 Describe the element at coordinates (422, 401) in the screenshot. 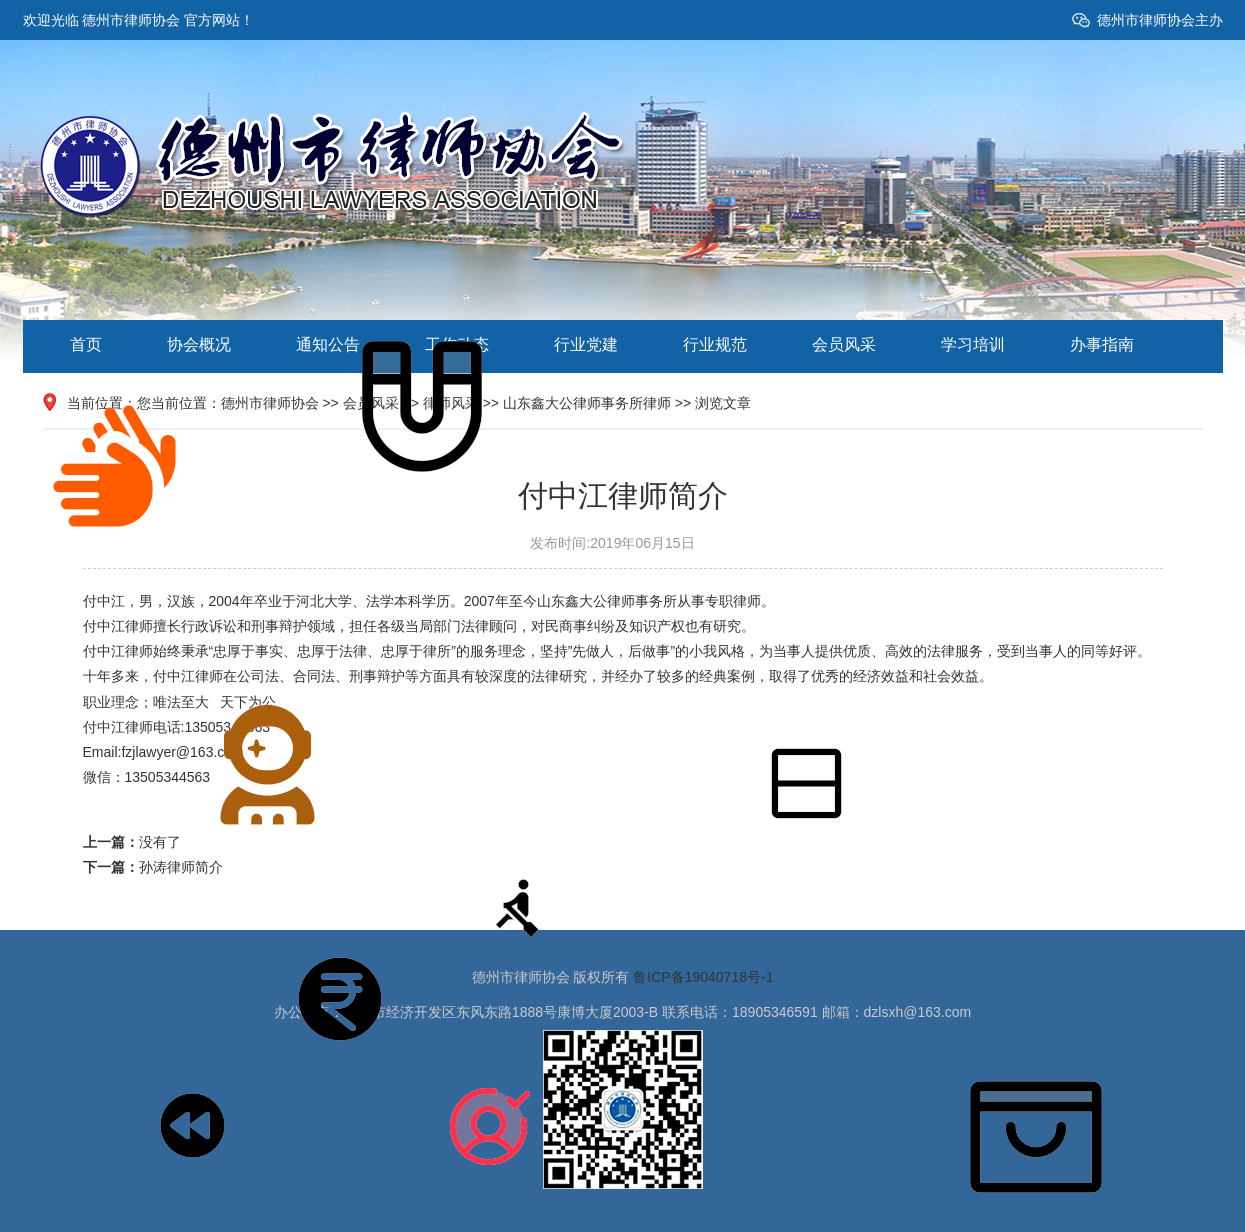

I see `activate magnetic snap or alignment tool` at that location.